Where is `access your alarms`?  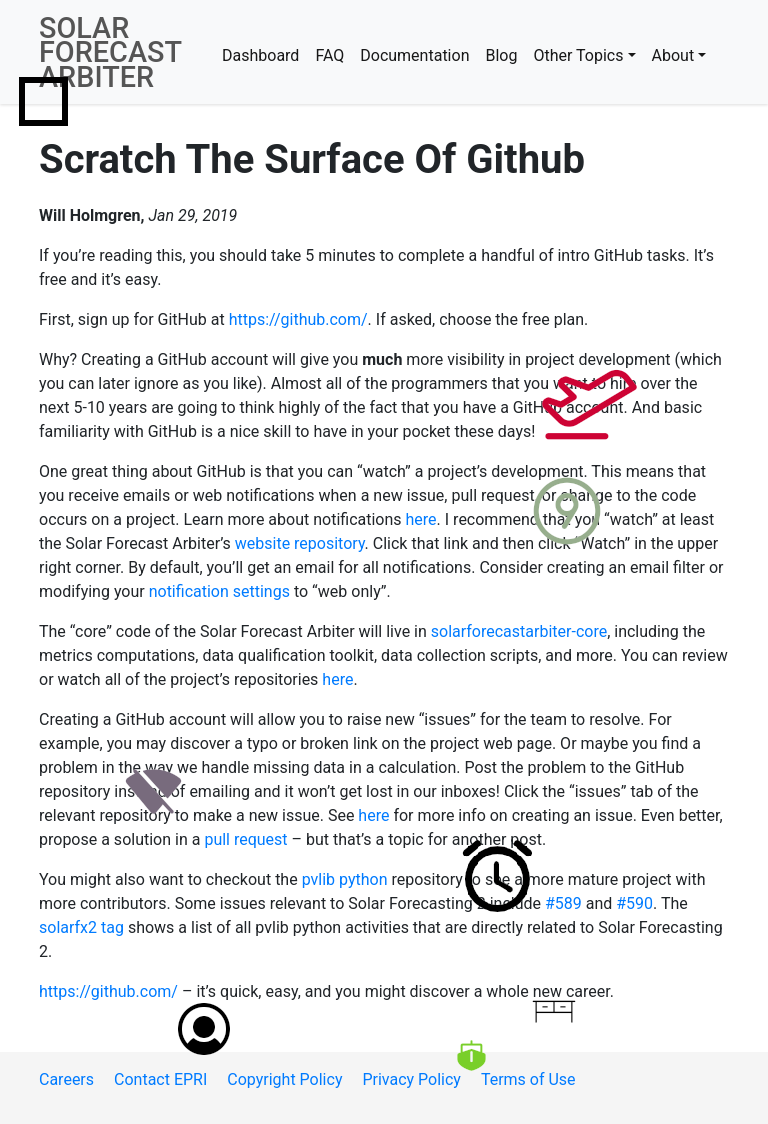 access your alarms is located at coordinates (497, 875).